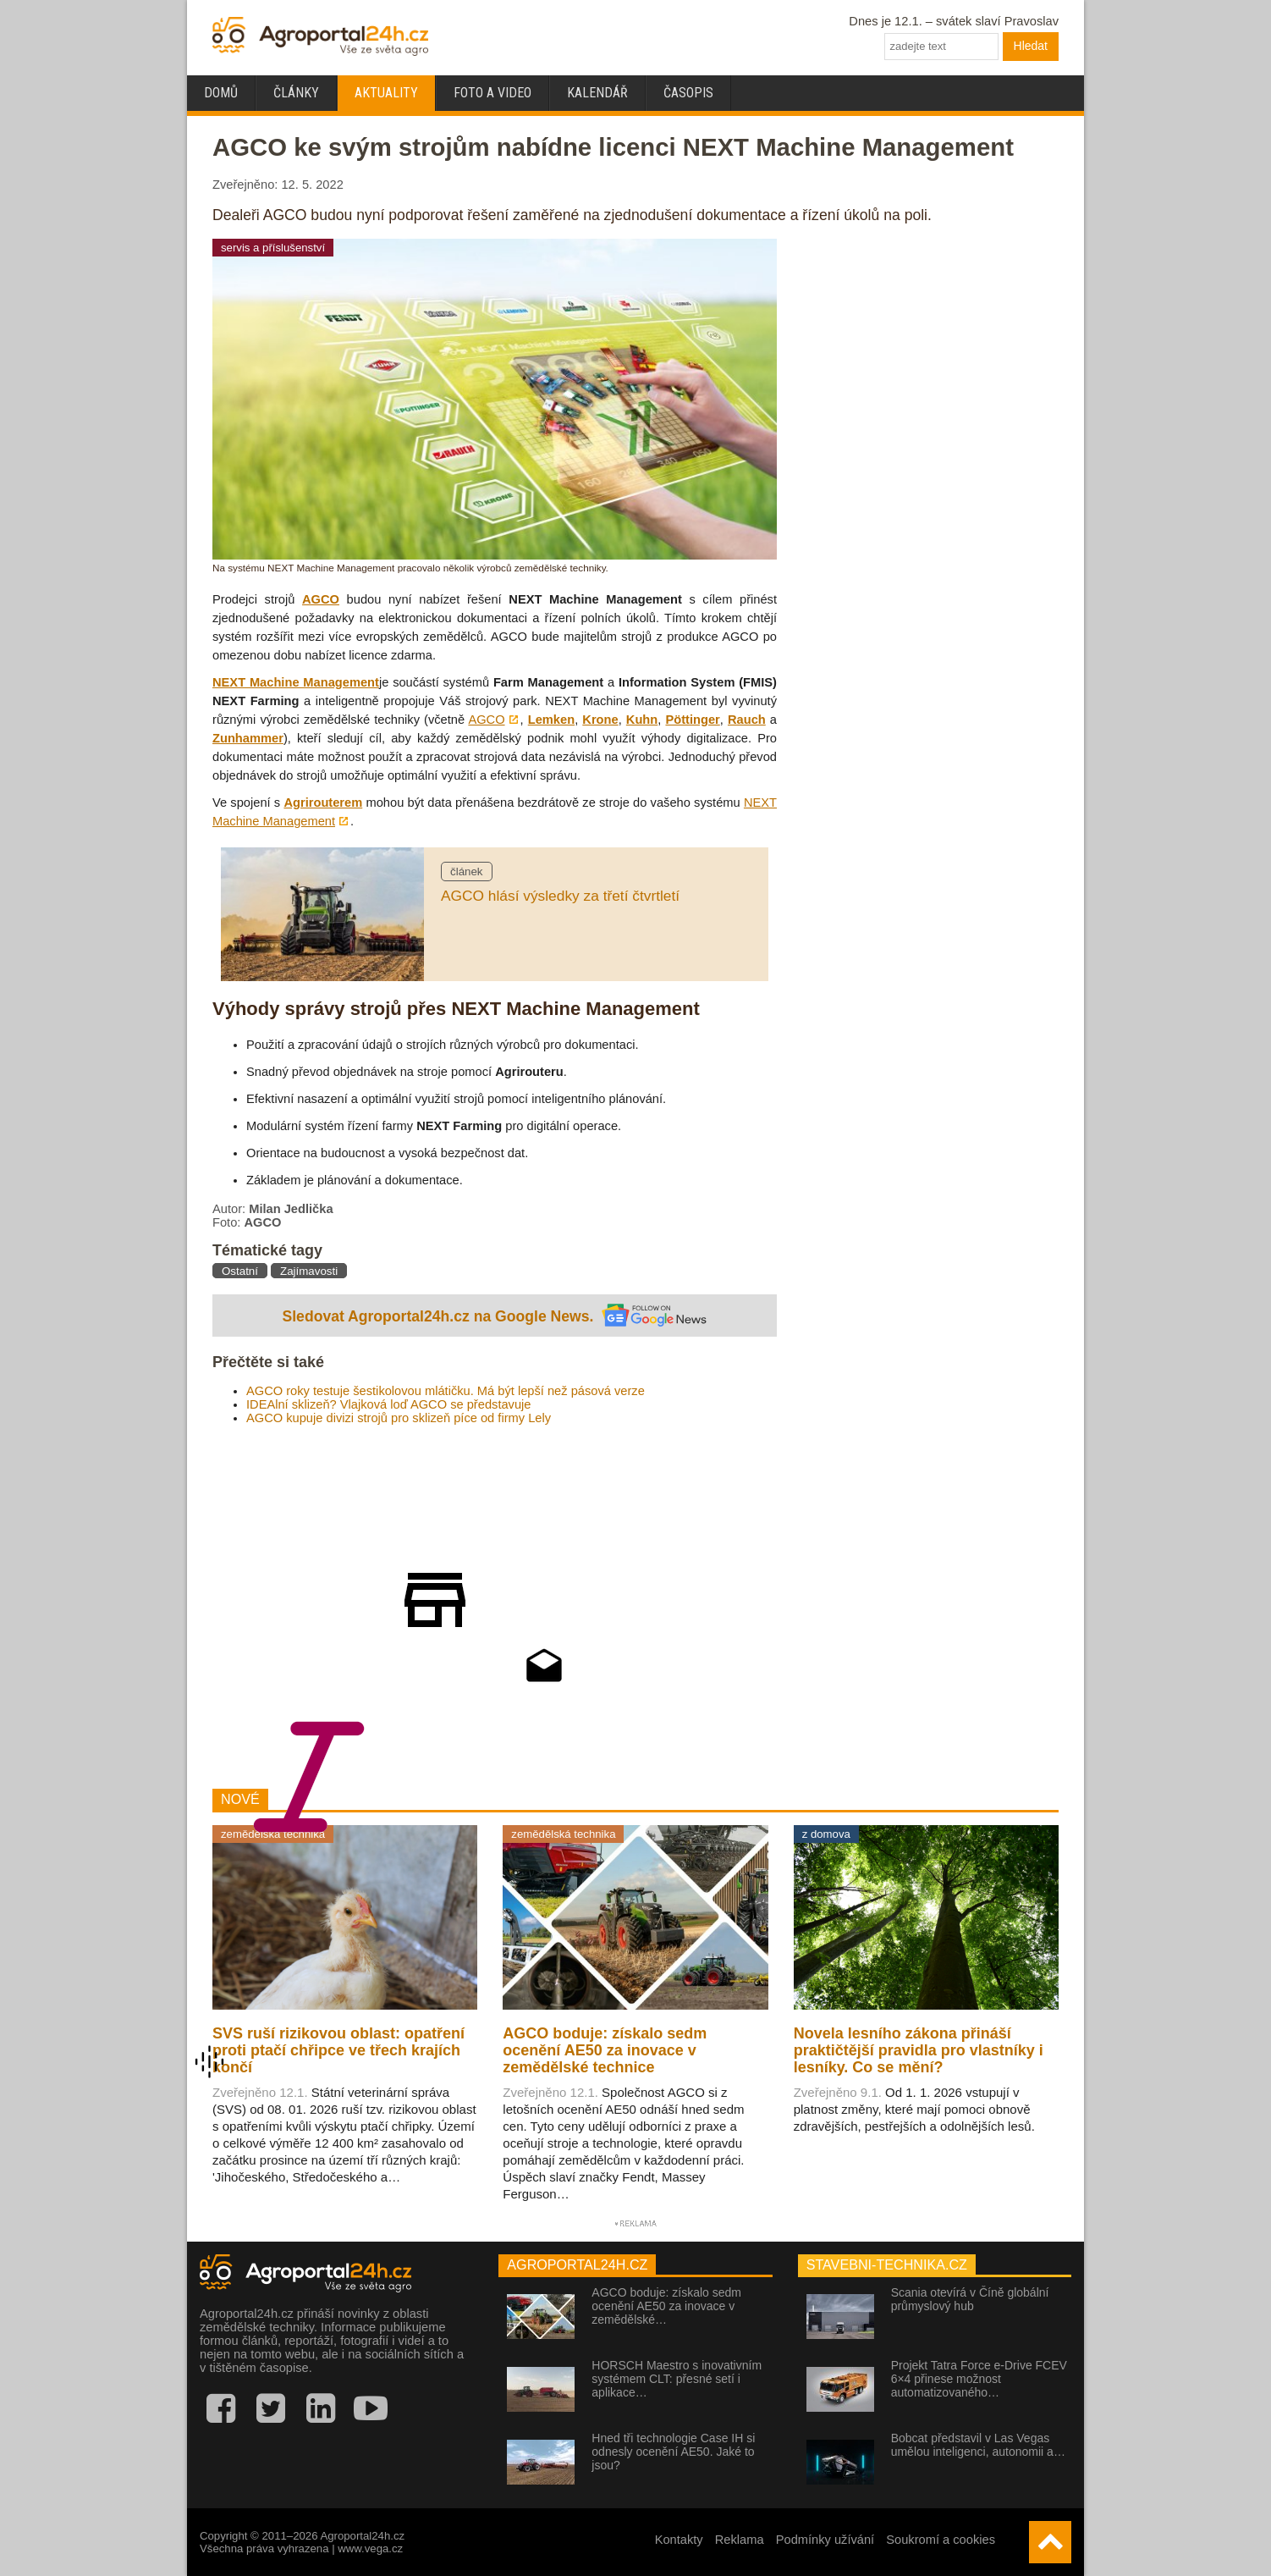  I want to click on view your draft messages, so click(544, 1668).